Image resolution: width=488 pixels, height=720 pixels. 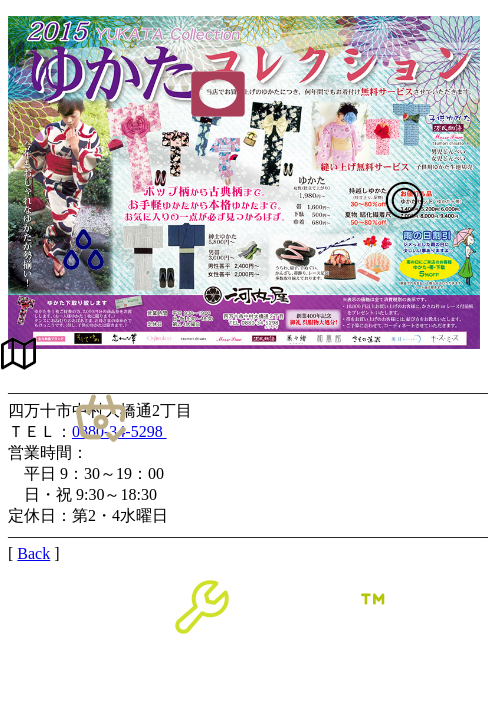 What do you see at coordinates (218, 94) in the screenshot?
I see `apply vignette effect to image` at bounding box center [218, 94].